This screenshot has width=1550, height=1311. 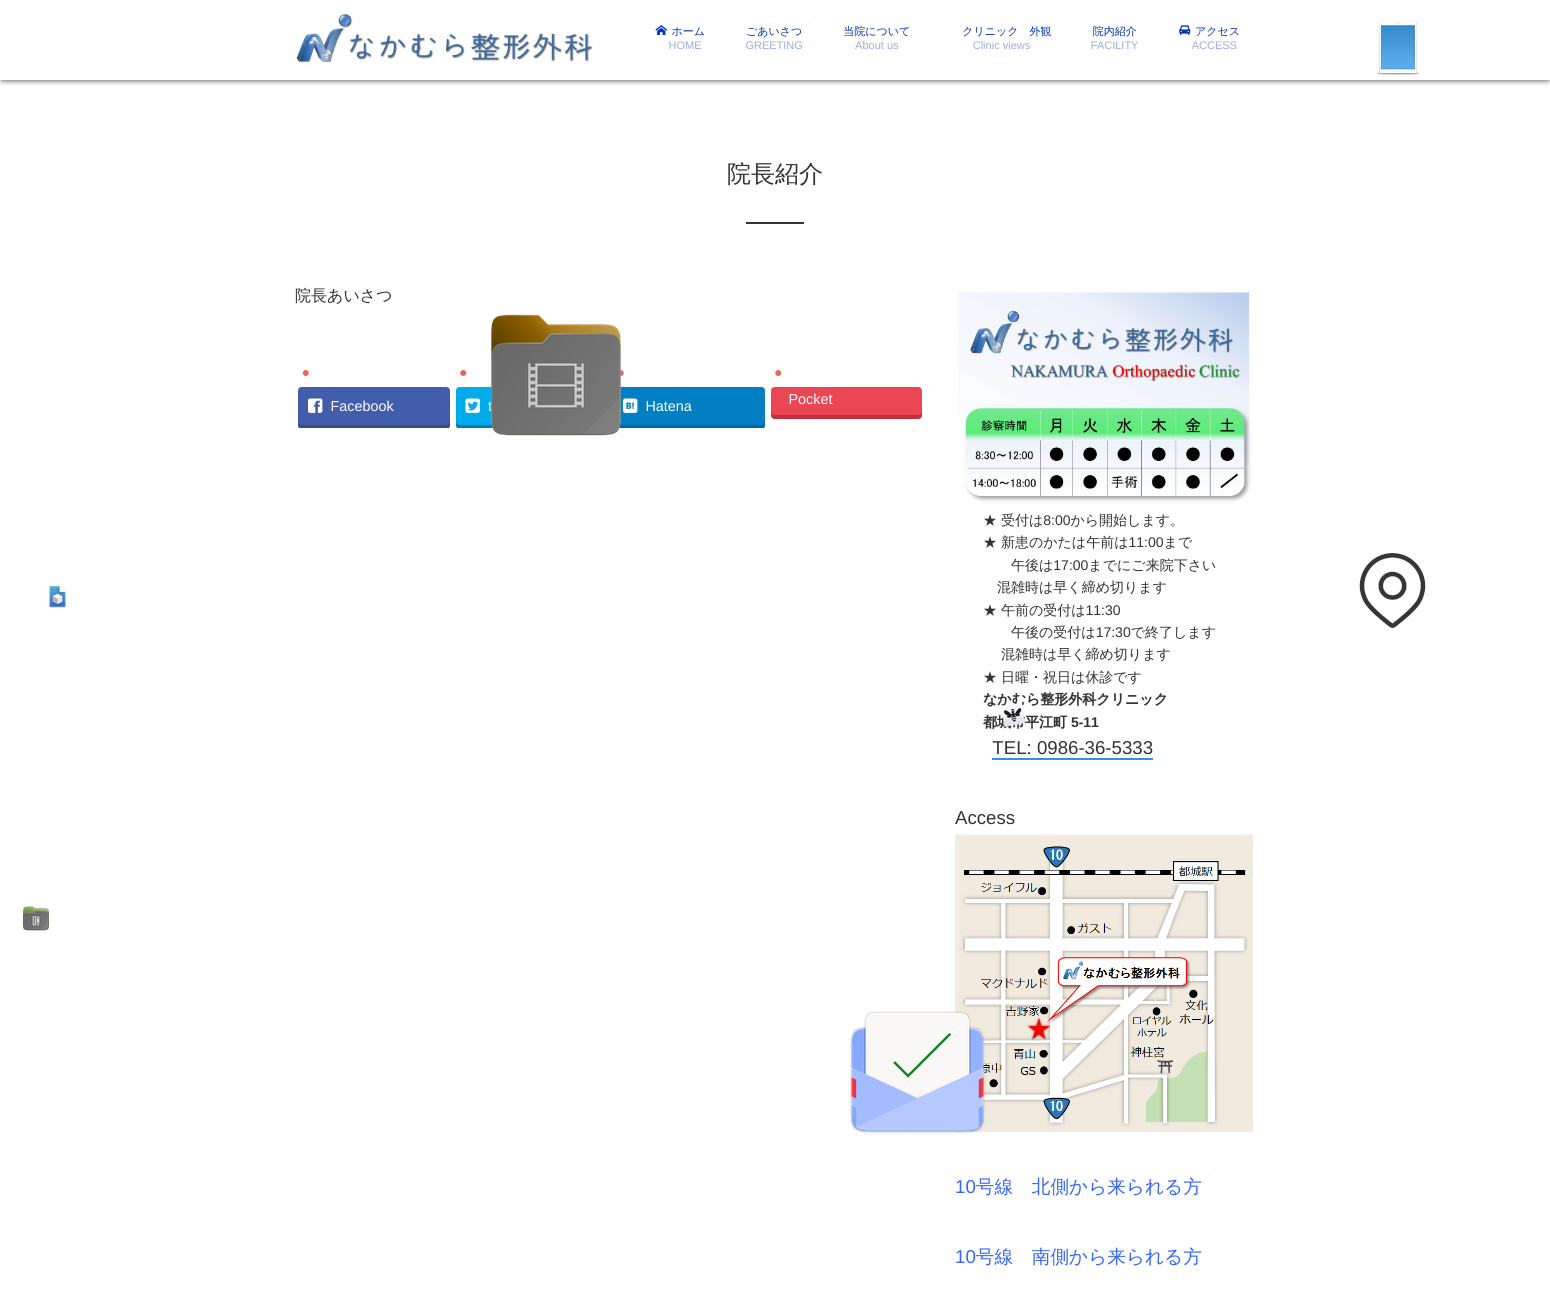 I want to click on a flatpak application package file, so click(x=57, y=596).